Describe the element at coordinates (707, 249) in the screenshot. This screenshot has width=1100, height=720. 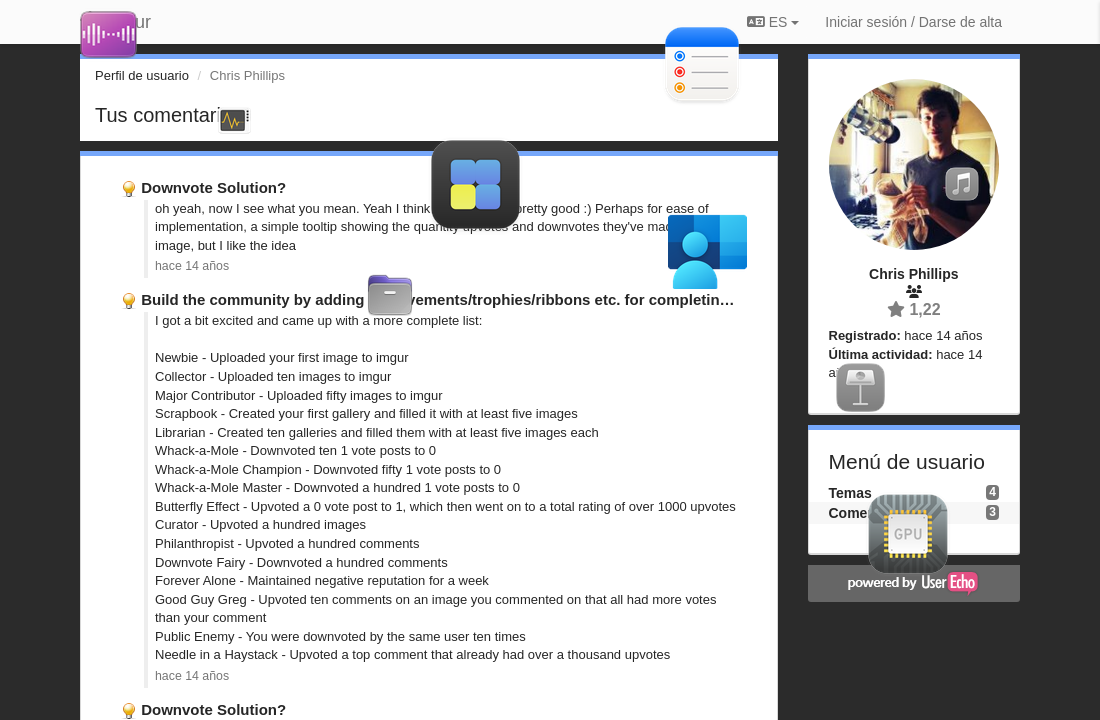
I see `open the portal app` at that location.